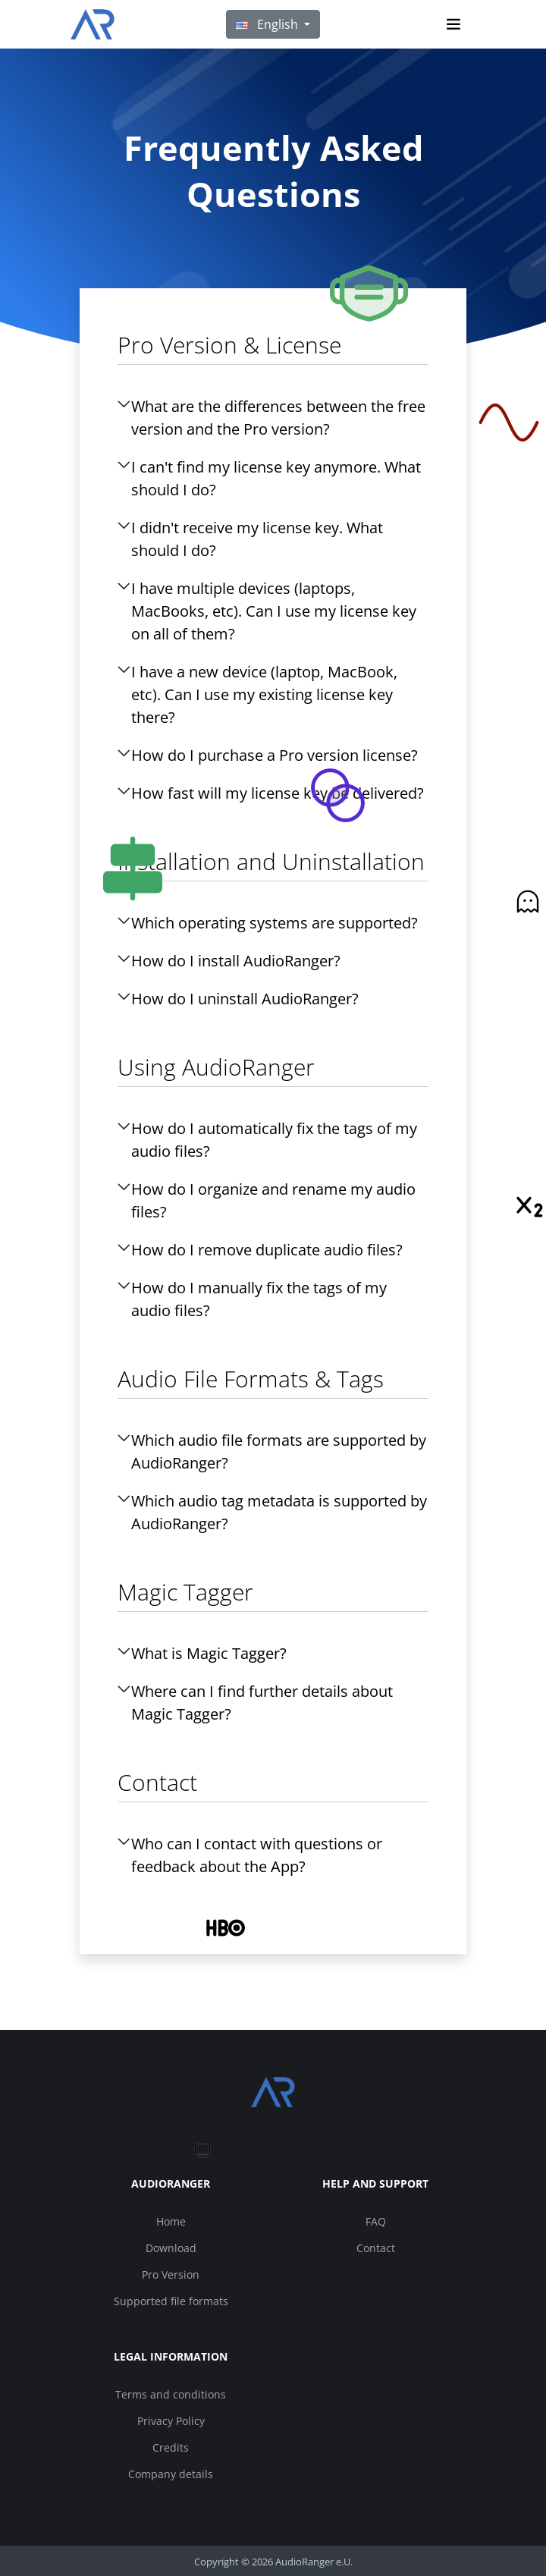  I want to click on audio or sound wave visualization, so click(509, 423).